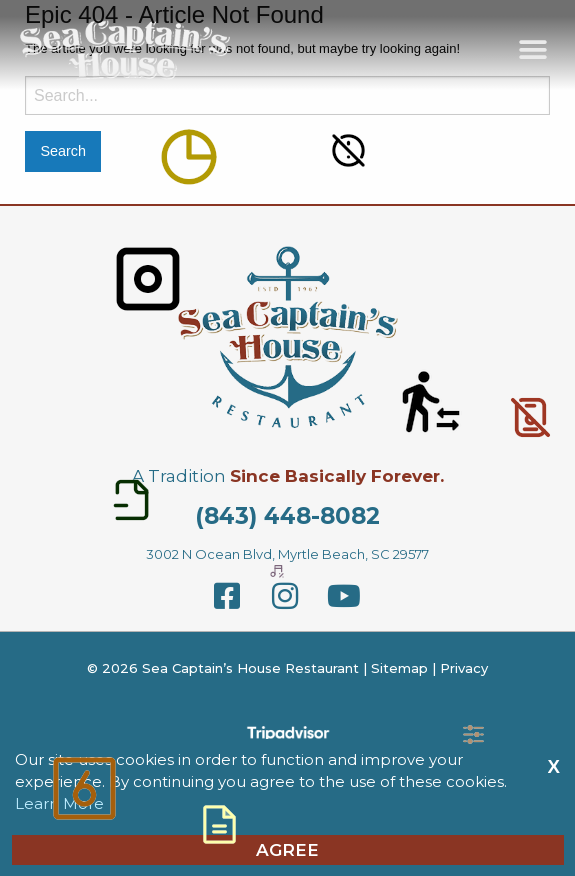  Describe the element at coordinates (277, 571) in the screenshot. I see `view discounted music or audio content` at that location.